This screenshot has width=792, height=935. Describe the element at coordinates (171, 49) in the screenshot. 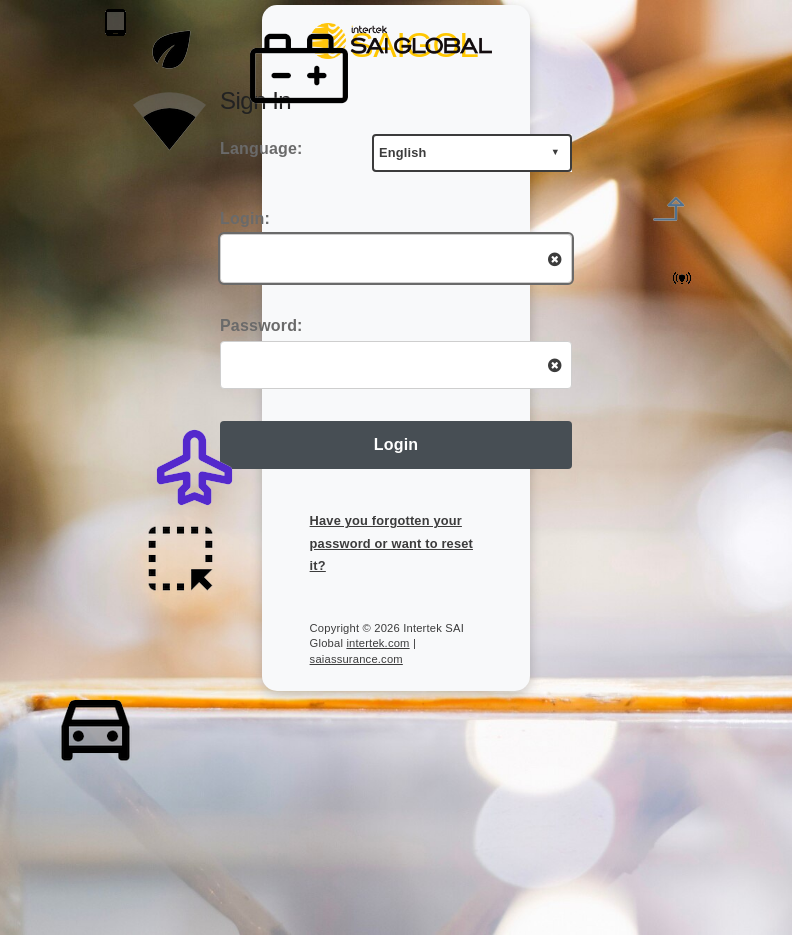

I see `indicates eco-friendly or sustainable mode` at that location.